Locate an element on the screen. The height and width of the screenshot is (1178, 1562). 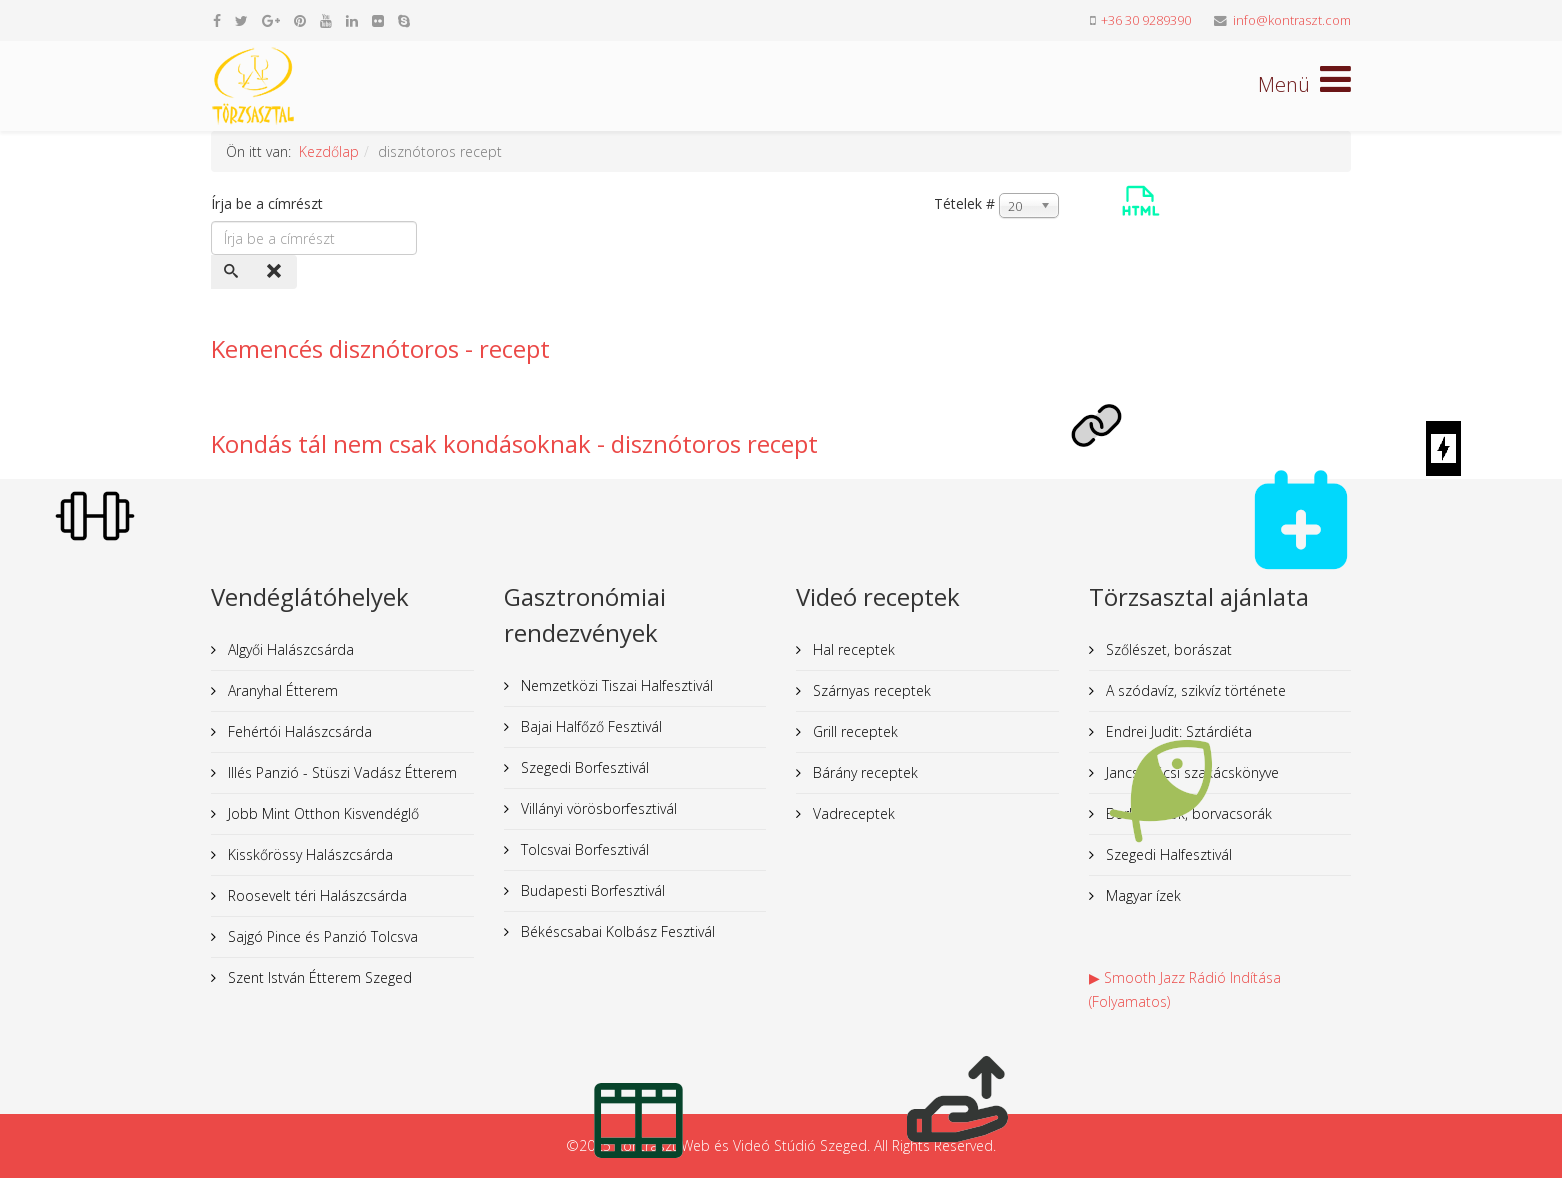
find nearby electric vehicle charging stations is located at coordinates (1443, 448).